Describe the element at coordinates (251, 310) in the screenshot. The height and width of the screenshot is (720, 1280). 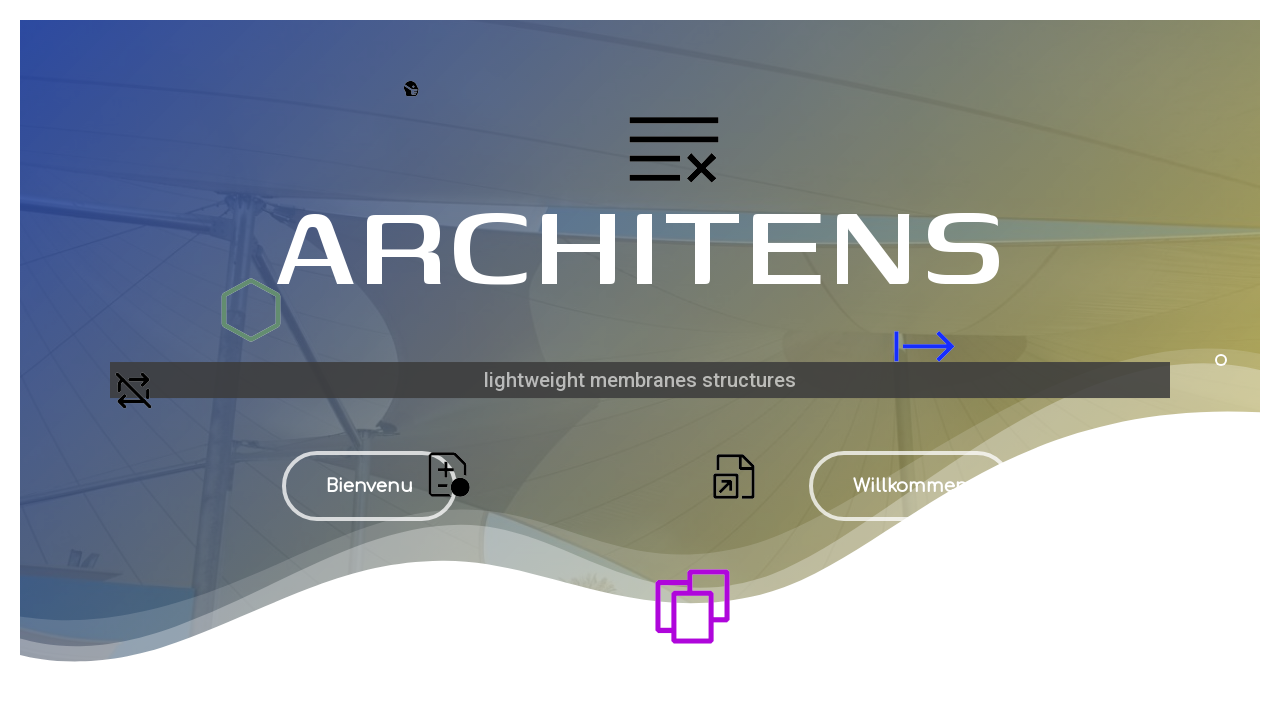
I see `indicates a hexagonal shape or geometric element` at that location.